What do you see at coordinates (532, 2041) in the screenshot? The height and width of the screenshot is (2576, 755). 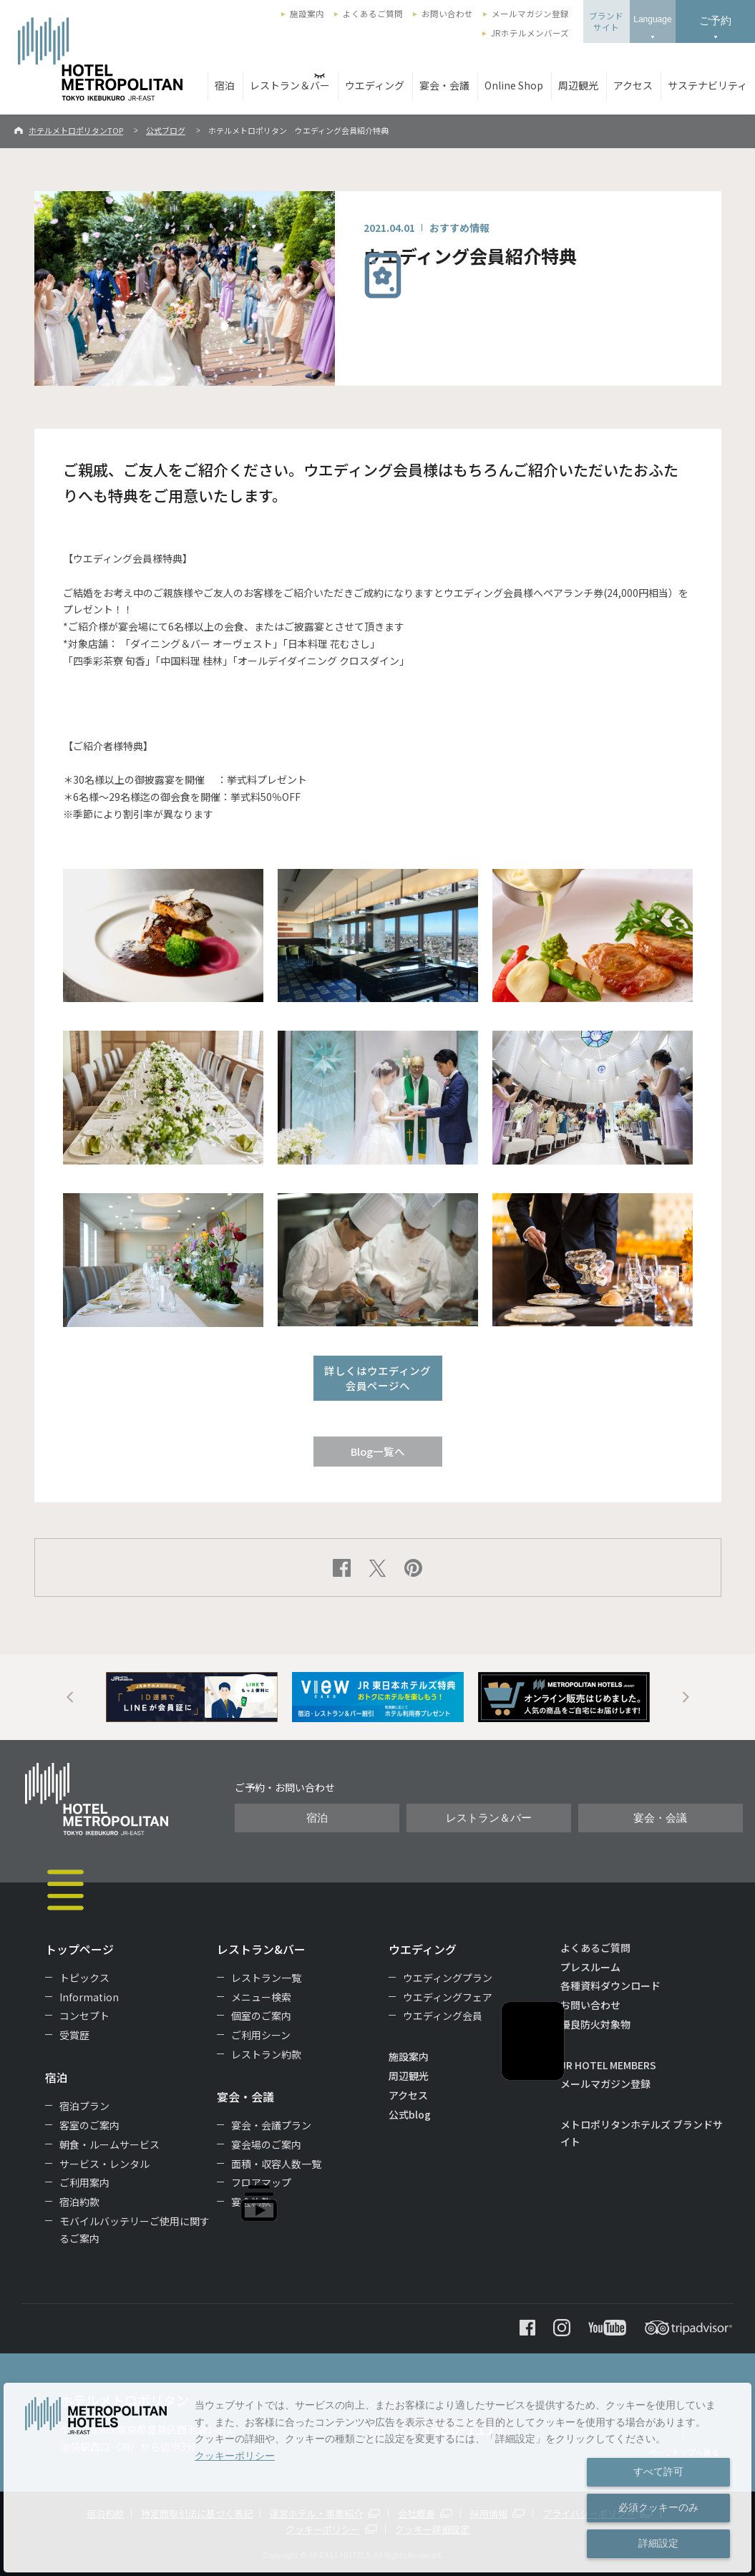 I see `switch to single column layout` at bounding box center [532, 2041].